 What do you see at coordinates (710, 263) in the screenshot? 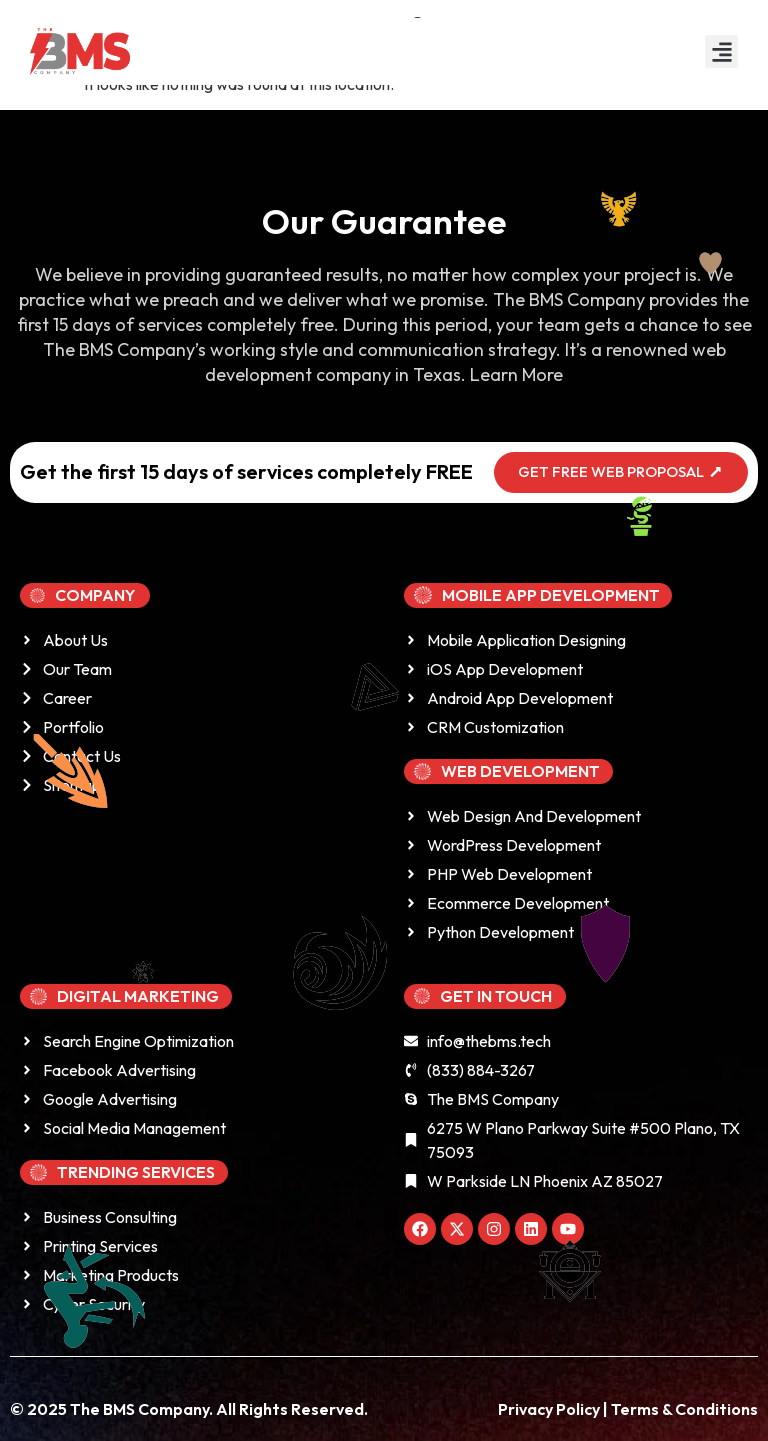
I see `add to favorites` at bounding box center [710, 263].